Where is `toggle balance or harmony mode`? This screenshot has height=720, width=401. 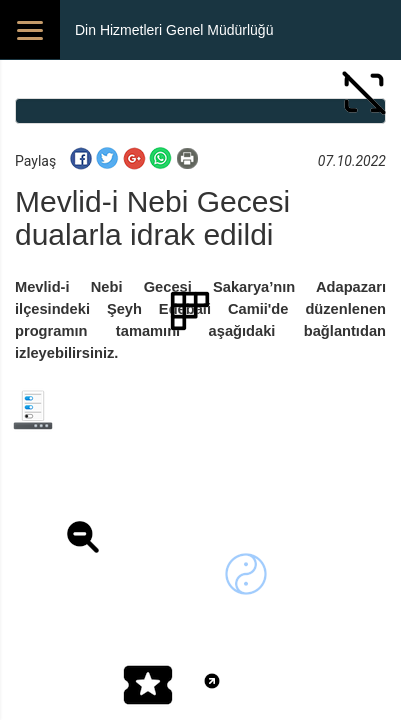 toggle balance or harmony mode is located at coordinates (246, 574).